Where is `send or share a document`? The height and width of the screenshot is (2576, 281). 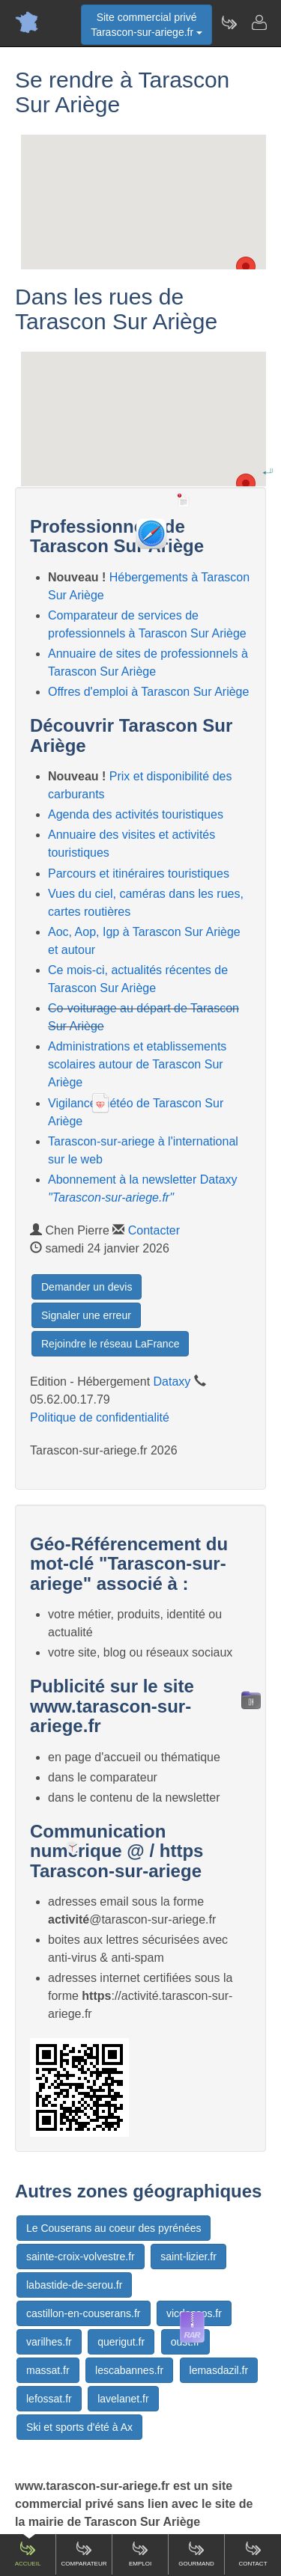 send or share a document is located at coordinates (184, 501).